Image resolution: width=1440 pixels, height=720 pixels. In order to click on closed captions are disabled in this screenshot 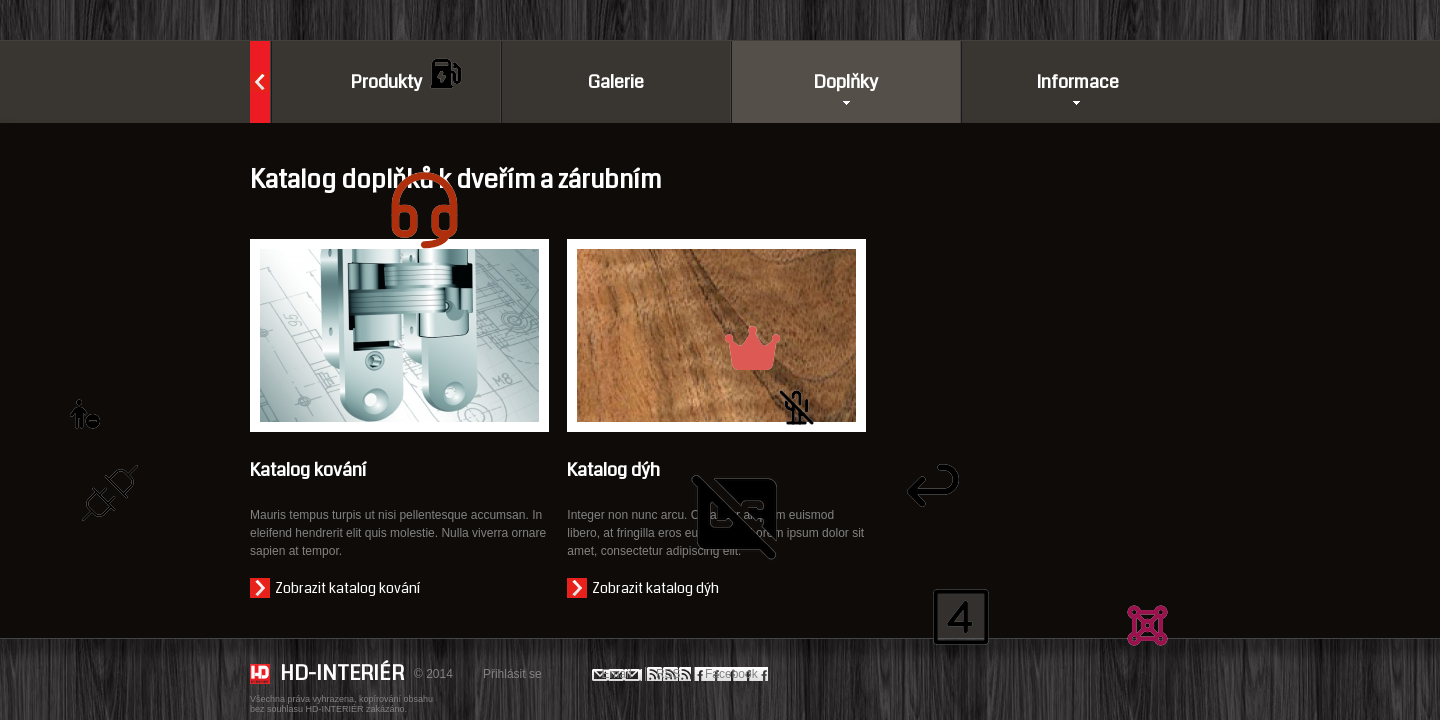, I will do `click(737, 514)`.